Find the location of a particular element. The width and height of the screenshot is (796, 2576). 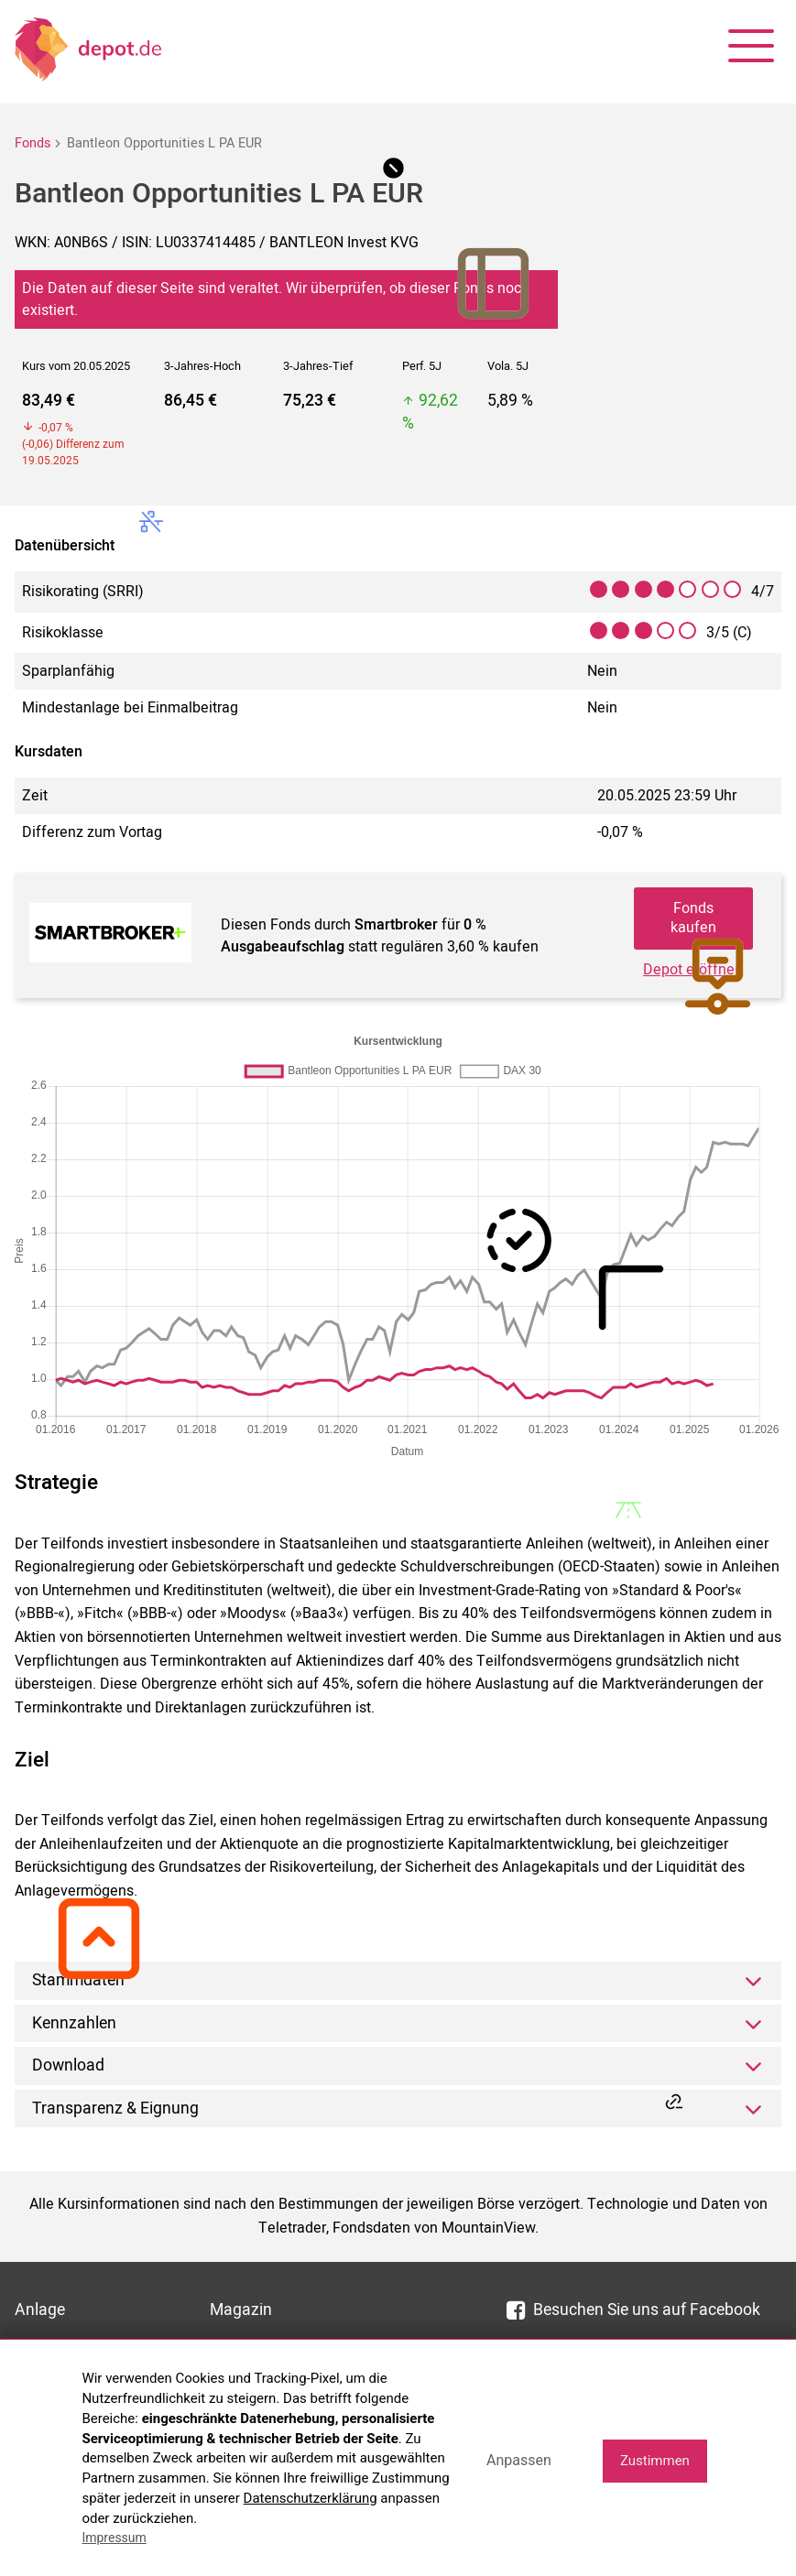

collapse or minimize a section is located at coordinates (99, 1939).